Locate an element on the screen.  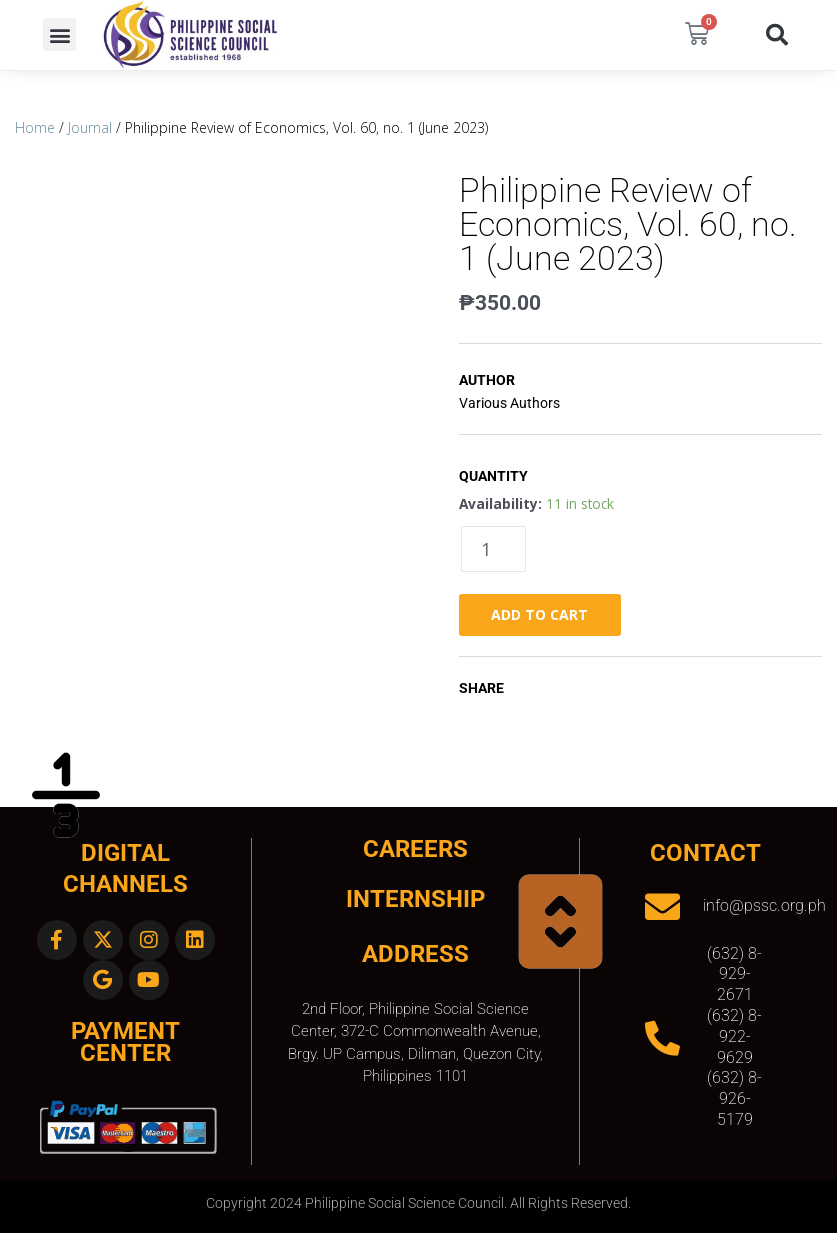
fraction or division calculation tool is located at coordinates (66, 795).